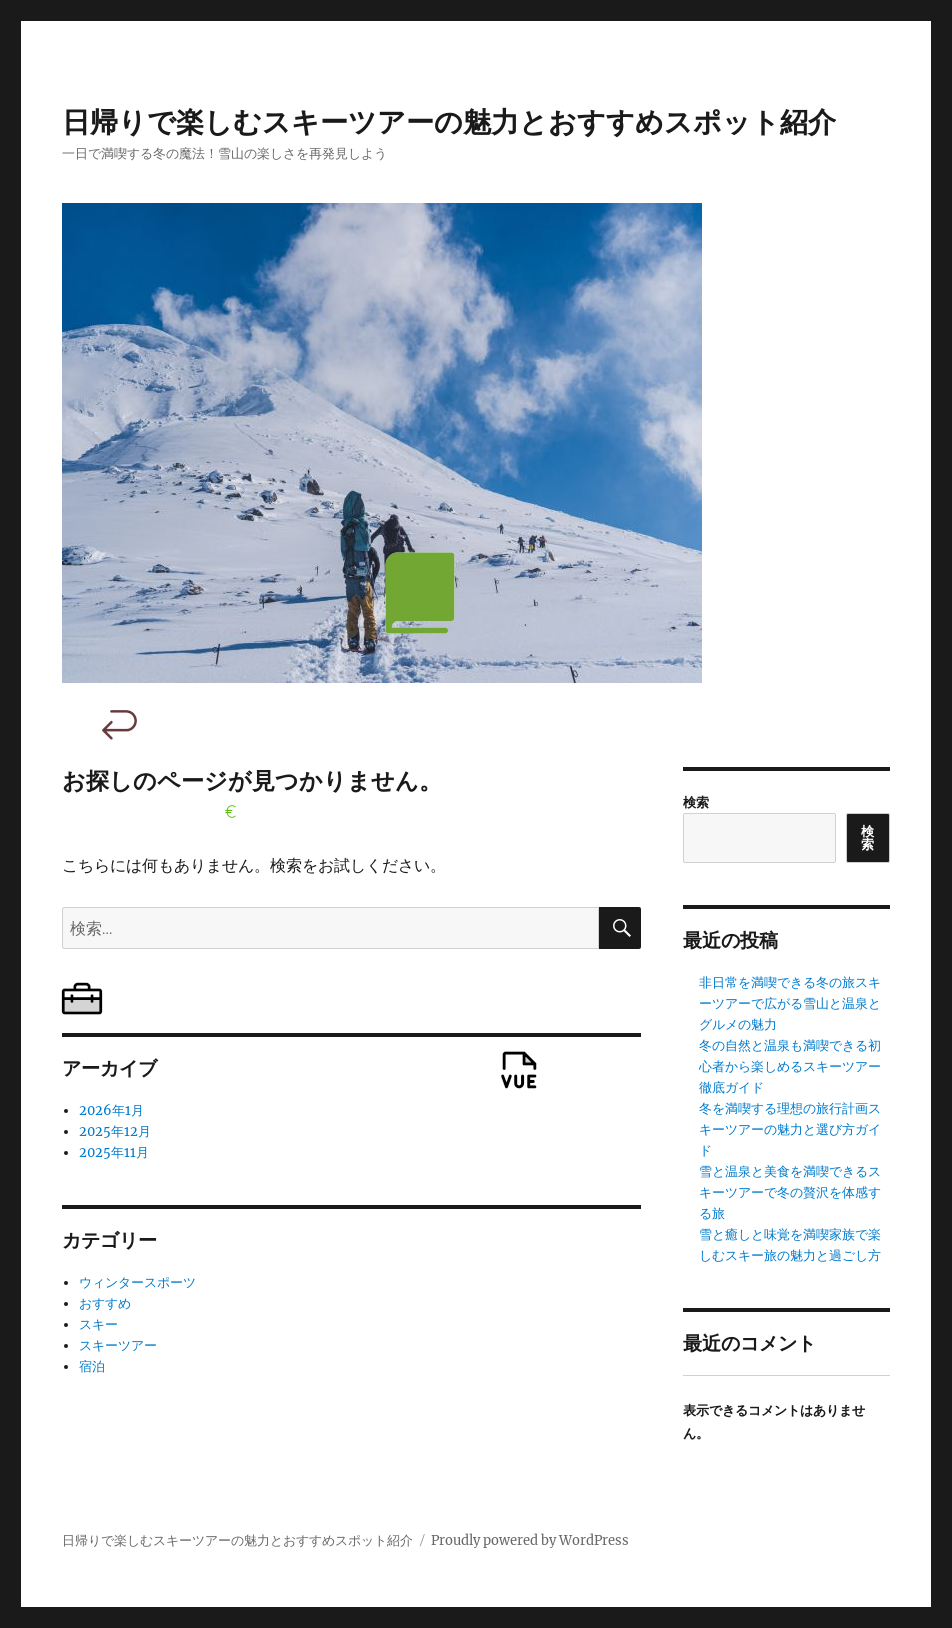 The height and width of the screenshot is (1628, 952). I want to click on view prices in euros, so click(231, 811).